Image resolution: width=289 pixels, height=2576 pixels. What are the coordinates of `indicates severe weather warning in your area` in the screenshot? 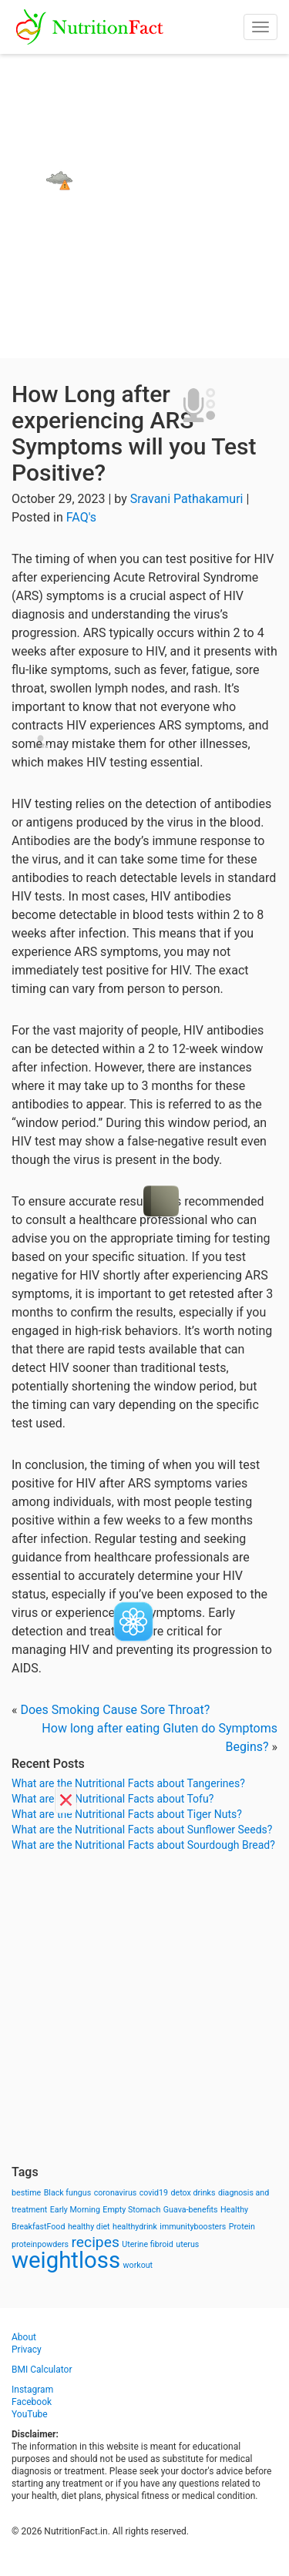 It's located at (59, 179).